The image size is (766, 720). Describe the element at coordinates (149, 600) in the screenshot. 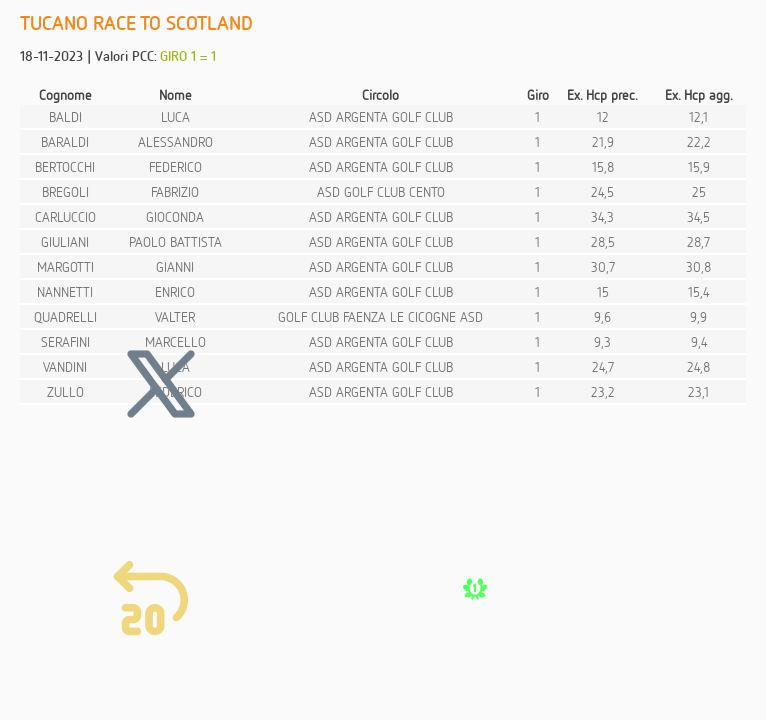

I see `skip backward 20 seconds` at that location.